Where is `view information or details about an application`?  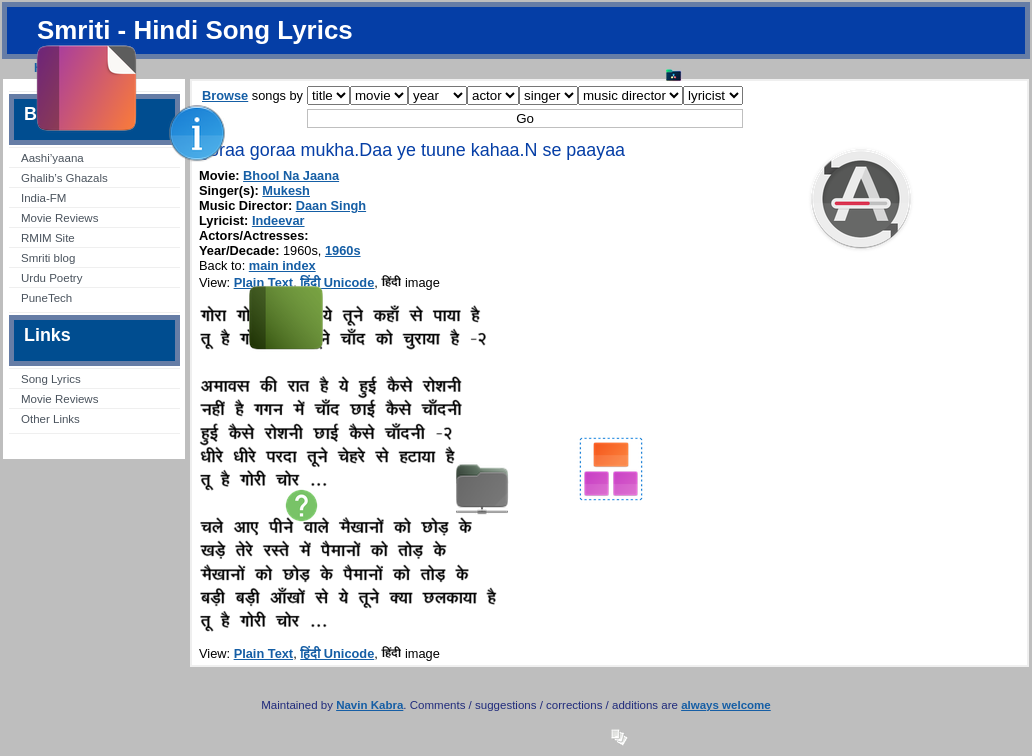 view information or details about an application is located at coordinates (197, 133).